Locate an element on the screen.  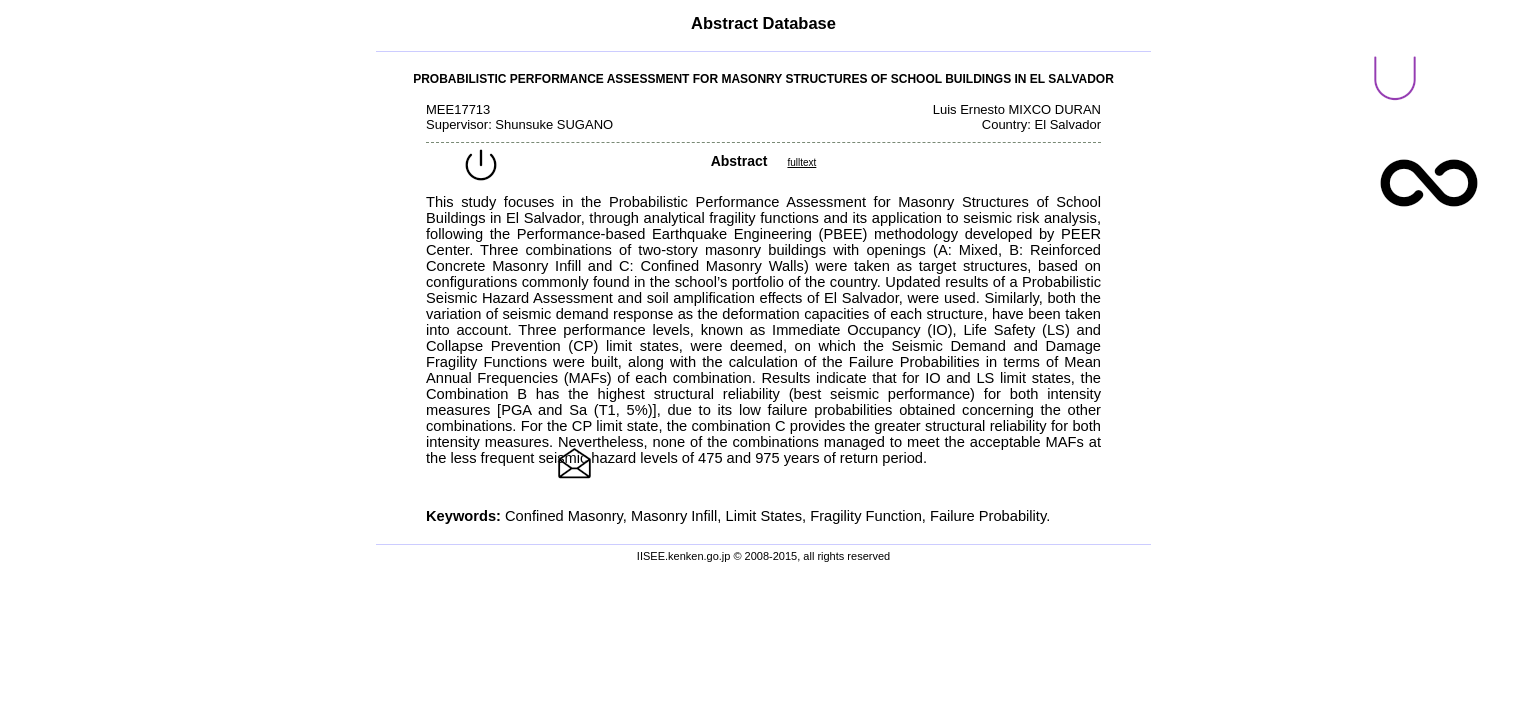
indicates unlimited or infinite content is located at coordinates (1429, 183).